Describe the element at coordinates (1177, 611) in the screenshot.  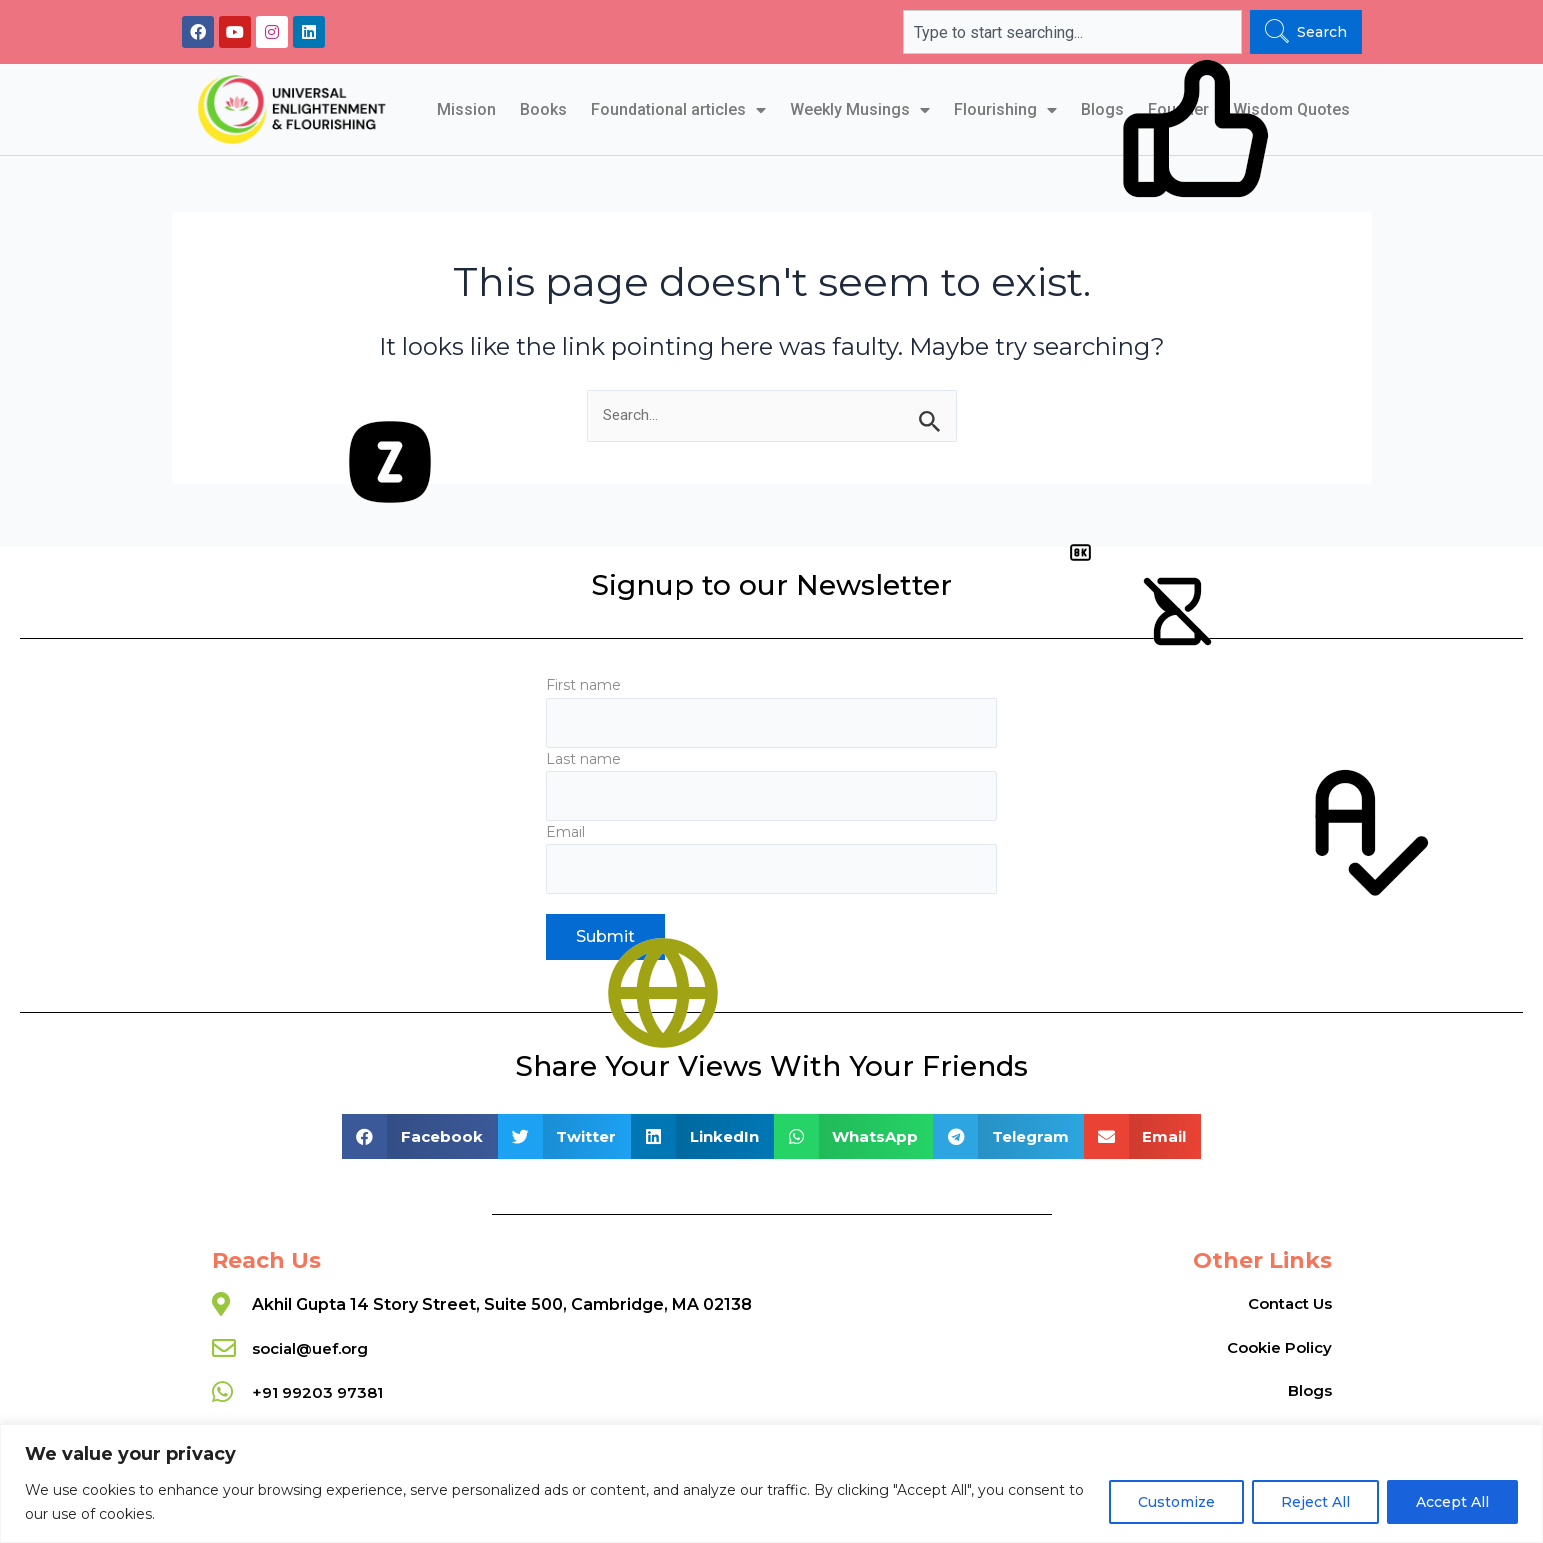
I see `disable timer or countdown` at that location.